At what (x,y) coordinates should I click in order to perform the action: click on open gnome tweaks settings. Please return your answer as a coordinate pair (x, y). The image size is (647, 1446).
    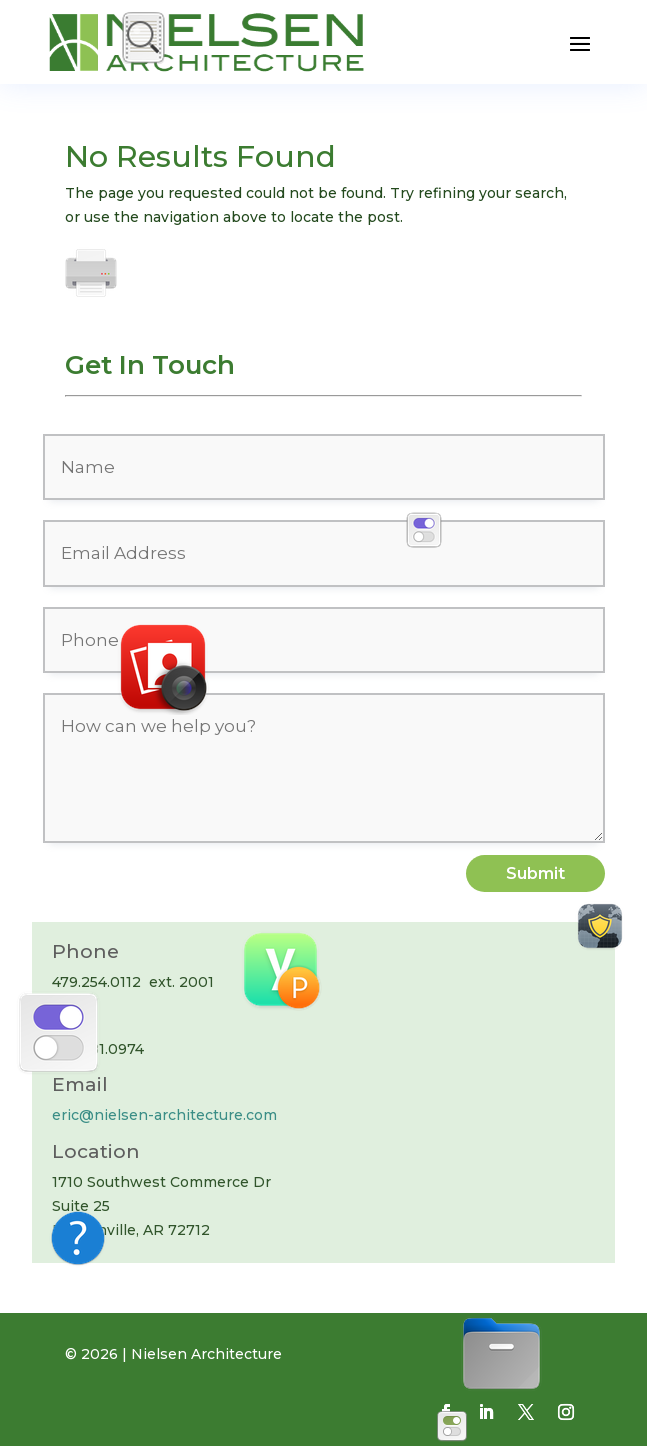
    Looking at the image, I should click on (452, 1426).